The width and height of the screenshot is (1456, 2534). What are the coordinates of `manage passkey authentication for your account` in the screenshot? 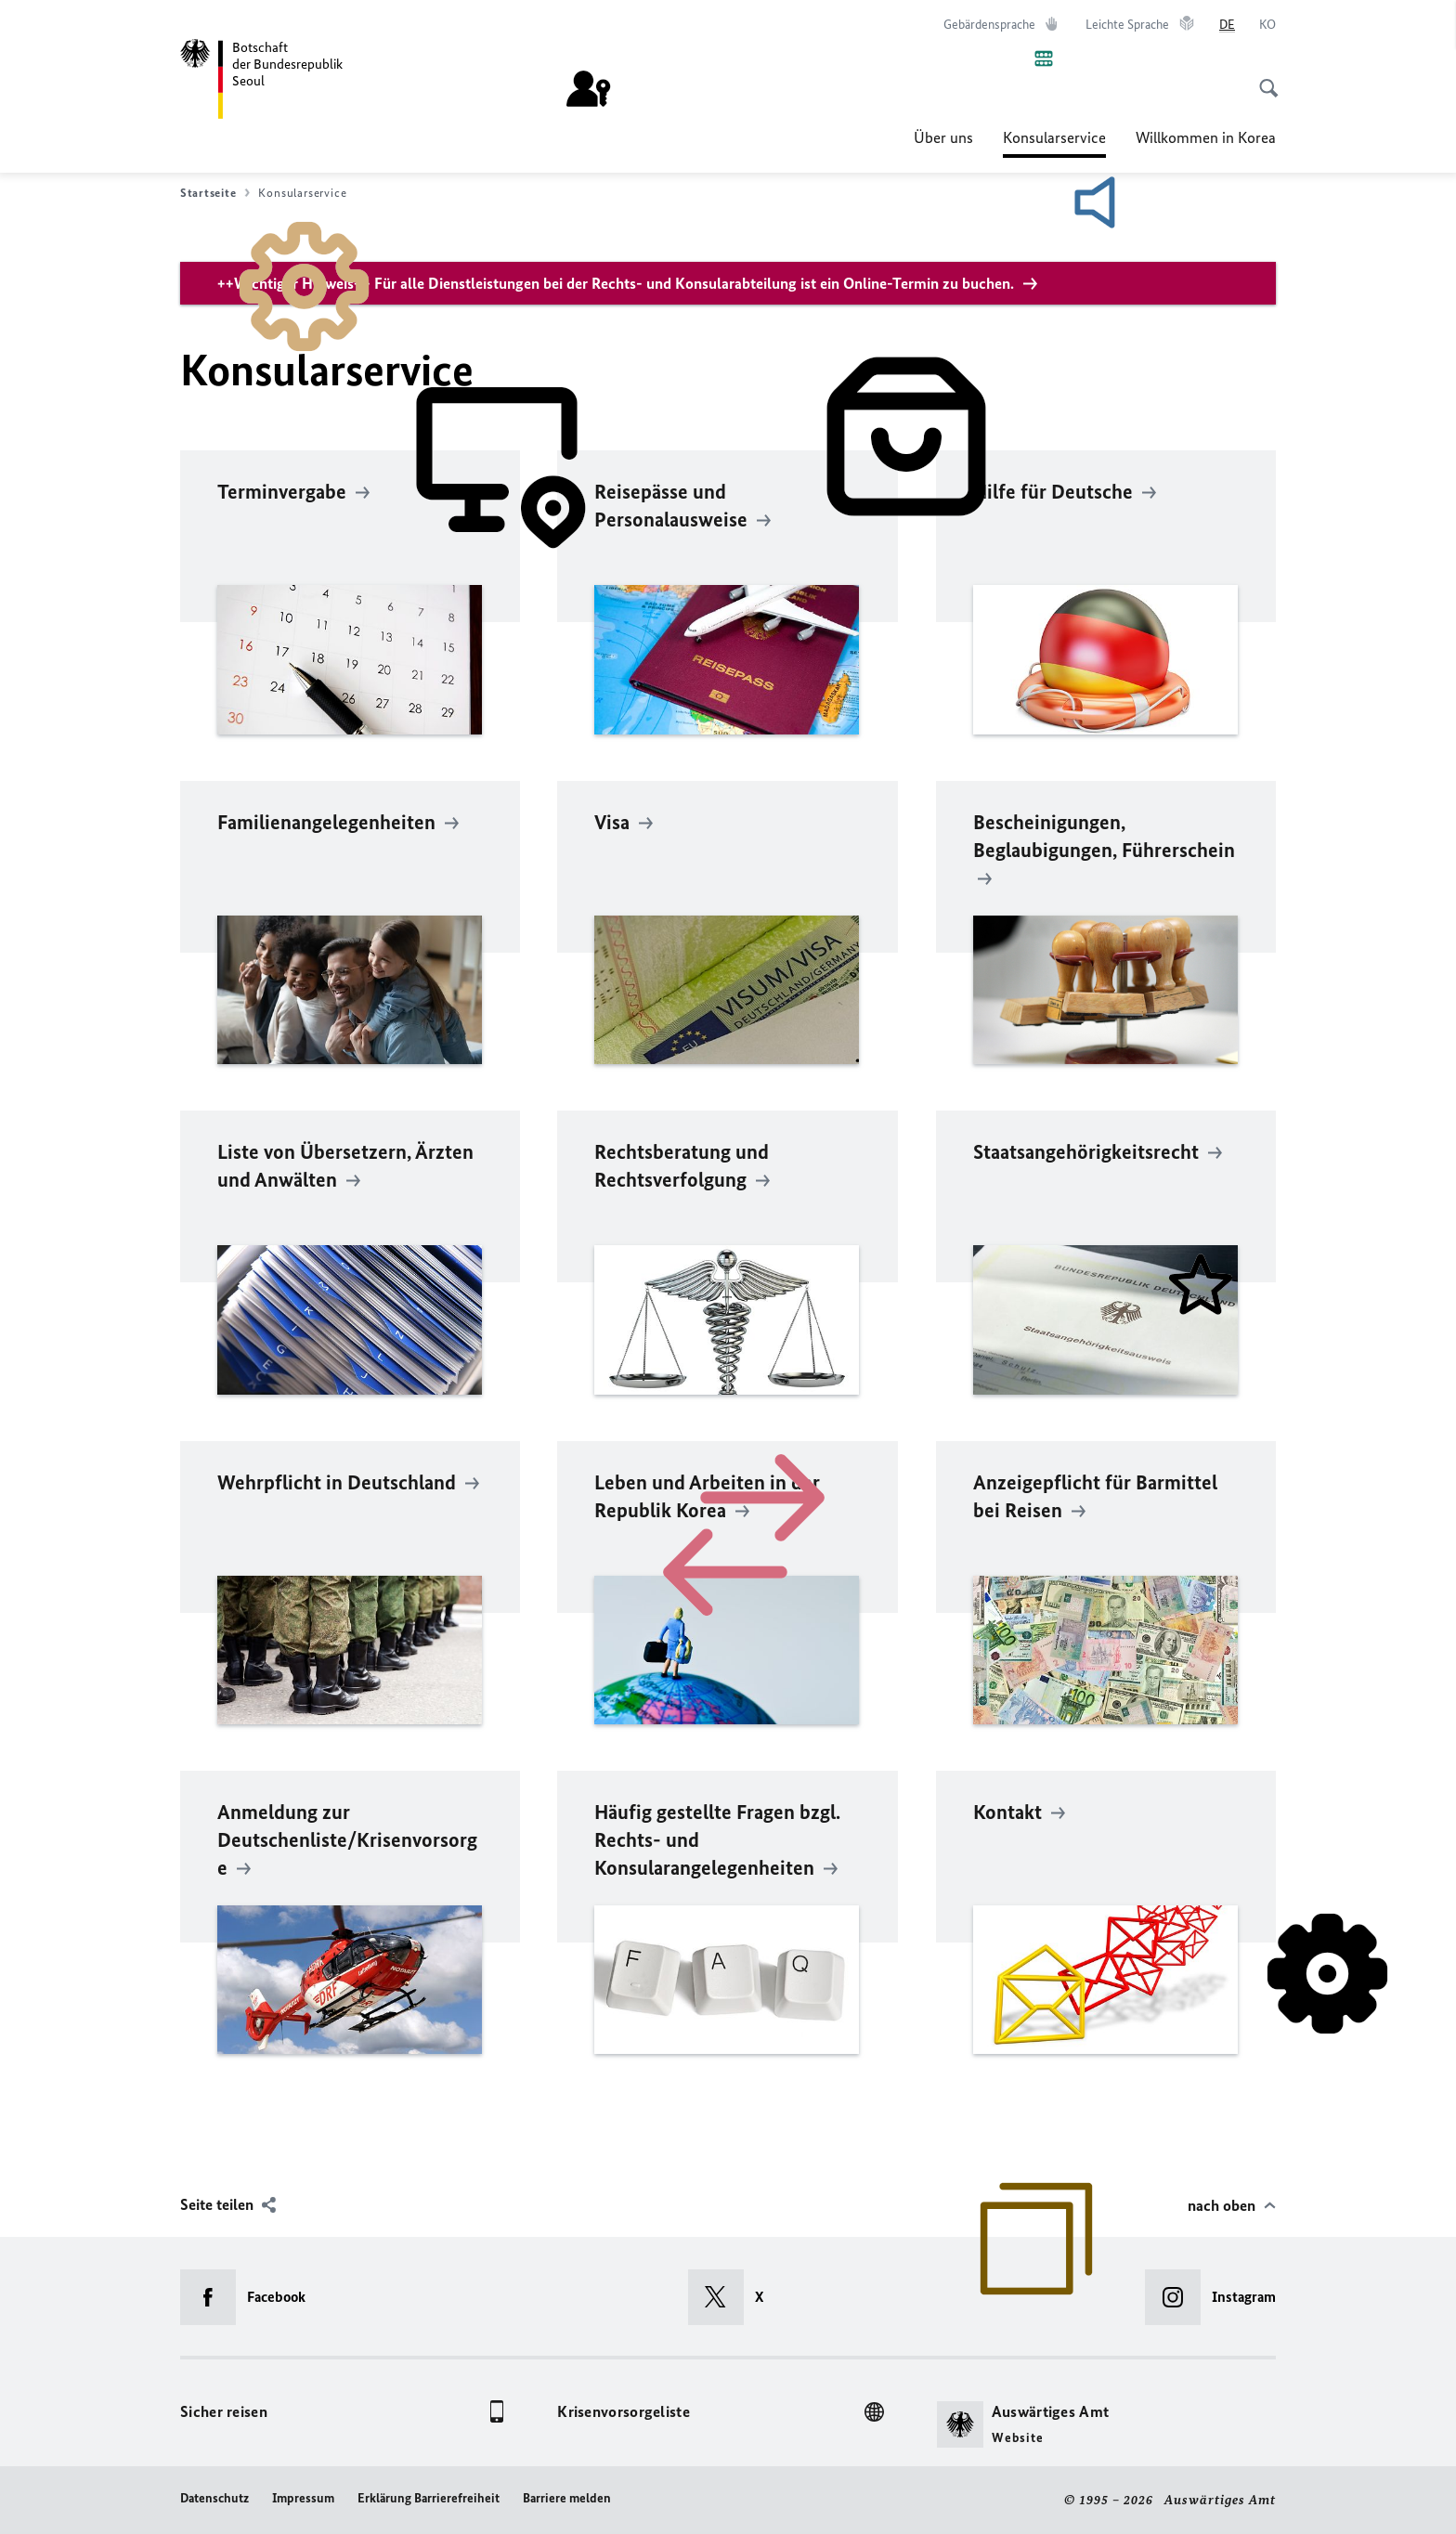 It's located at (588, 89).